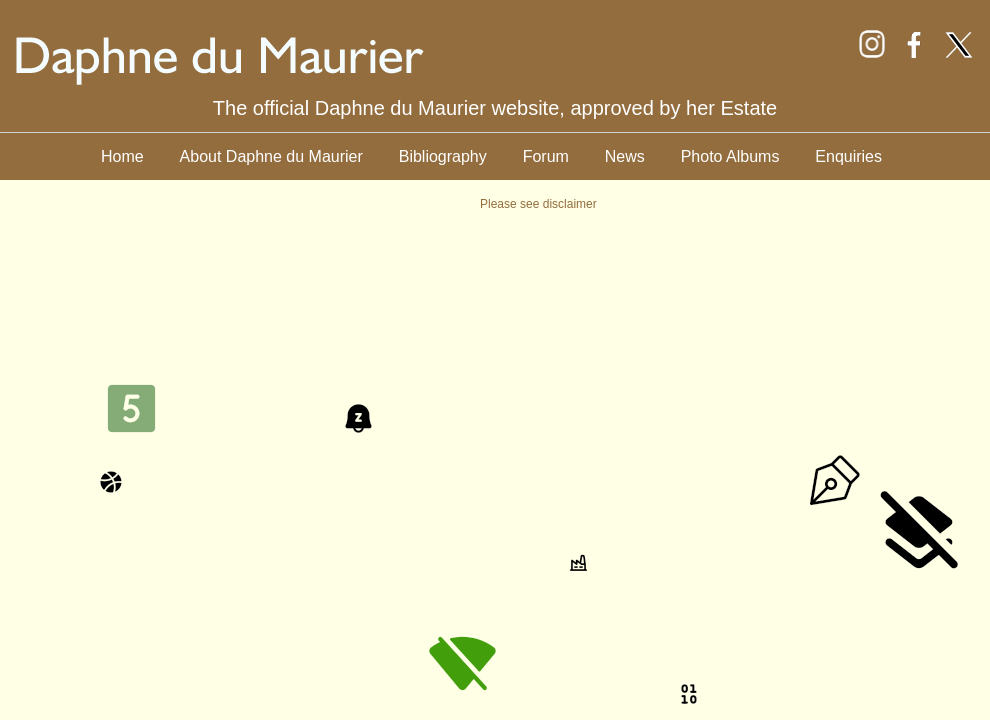 This screenshot has width=990, height=720. Describe the element at coordinates (689, 694) in the screenshot. I see `view or edit binary code` at that location.